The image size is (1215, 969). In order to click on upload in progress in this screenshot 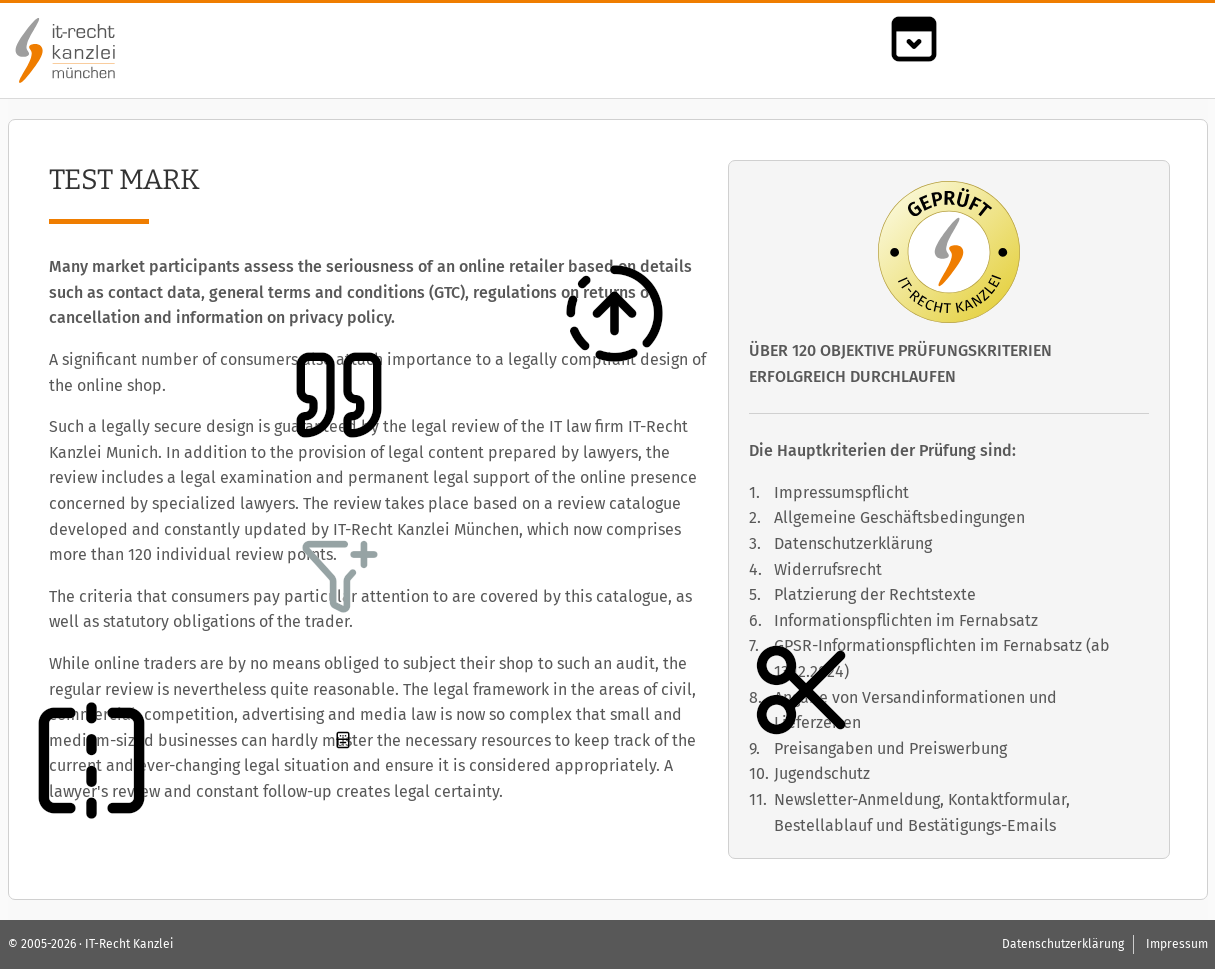, I will do `click(614, 313)`.